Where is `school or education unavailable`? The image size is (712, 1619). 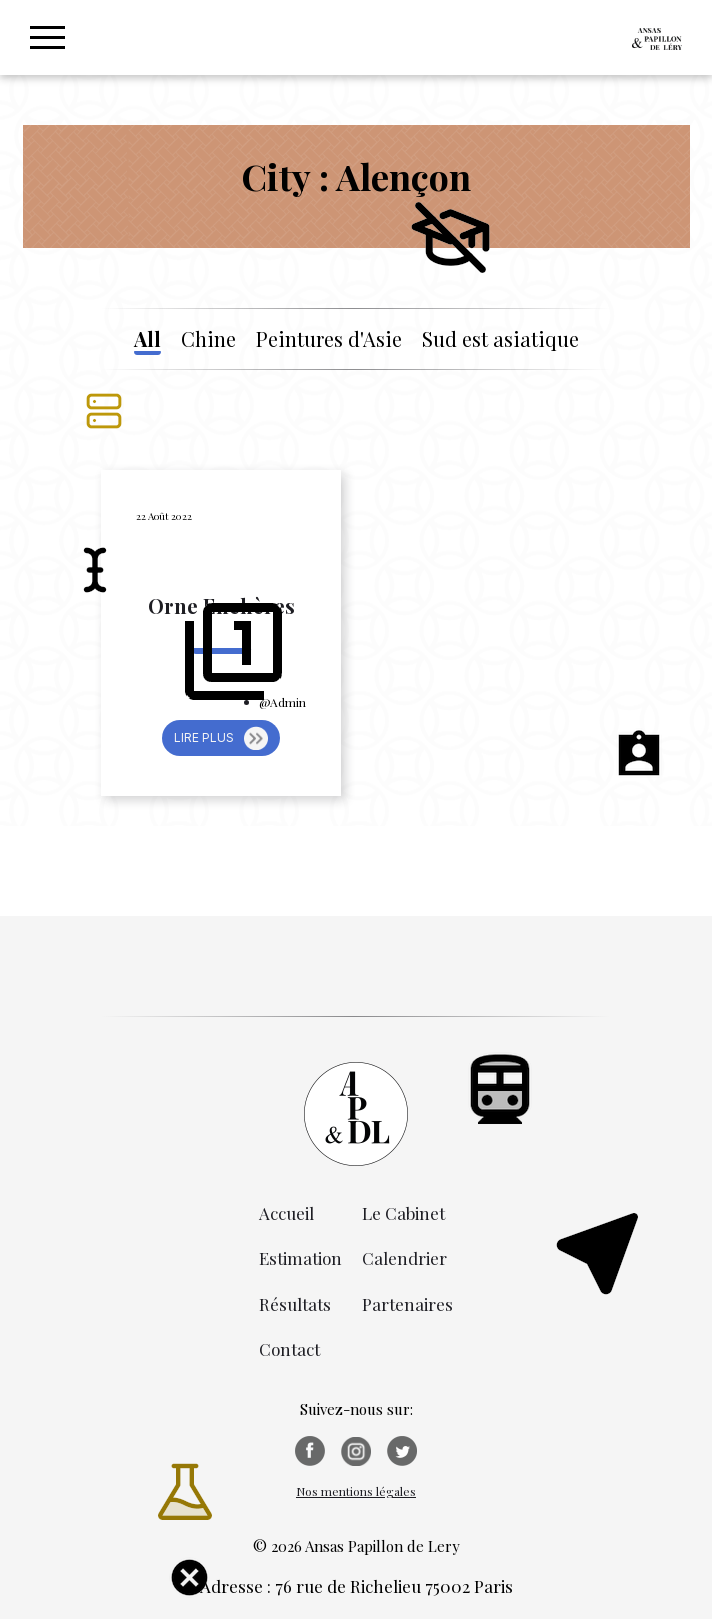 school or education unavailable is located at coordinates (450, 237).